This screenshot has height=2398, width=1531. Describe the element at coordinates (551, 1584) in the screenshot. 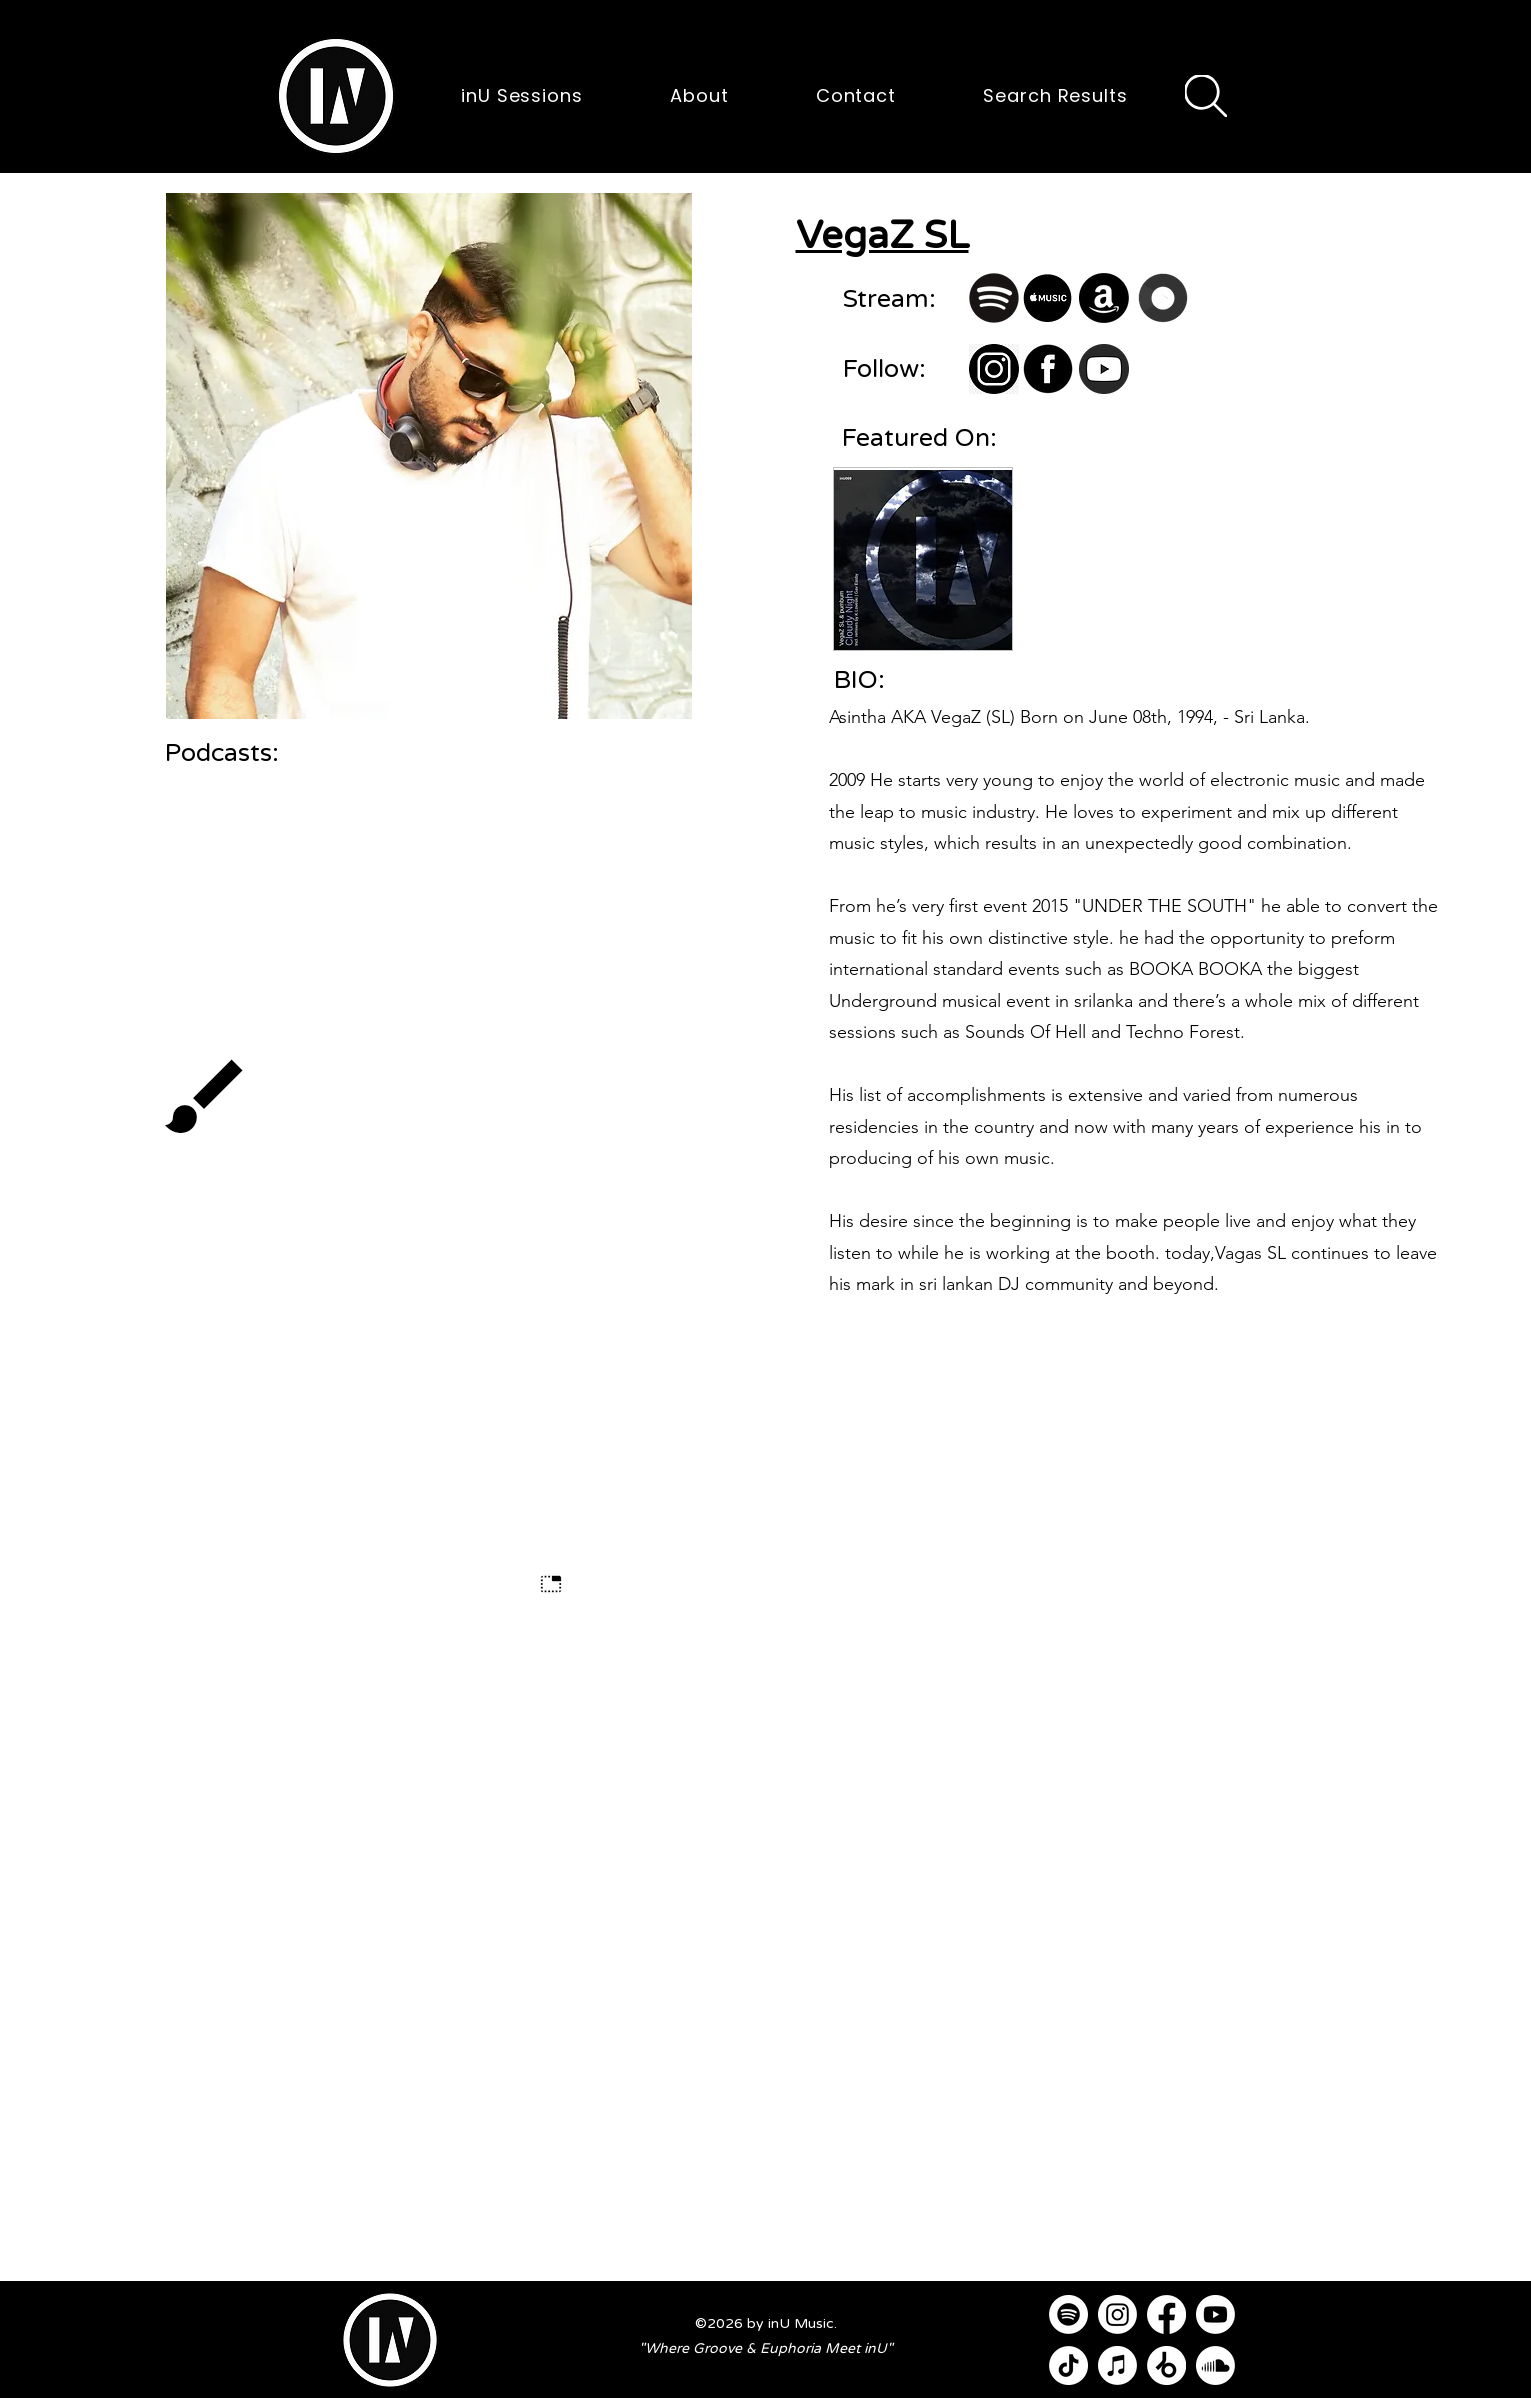

I see `an inactive or background browser tab` at that location.